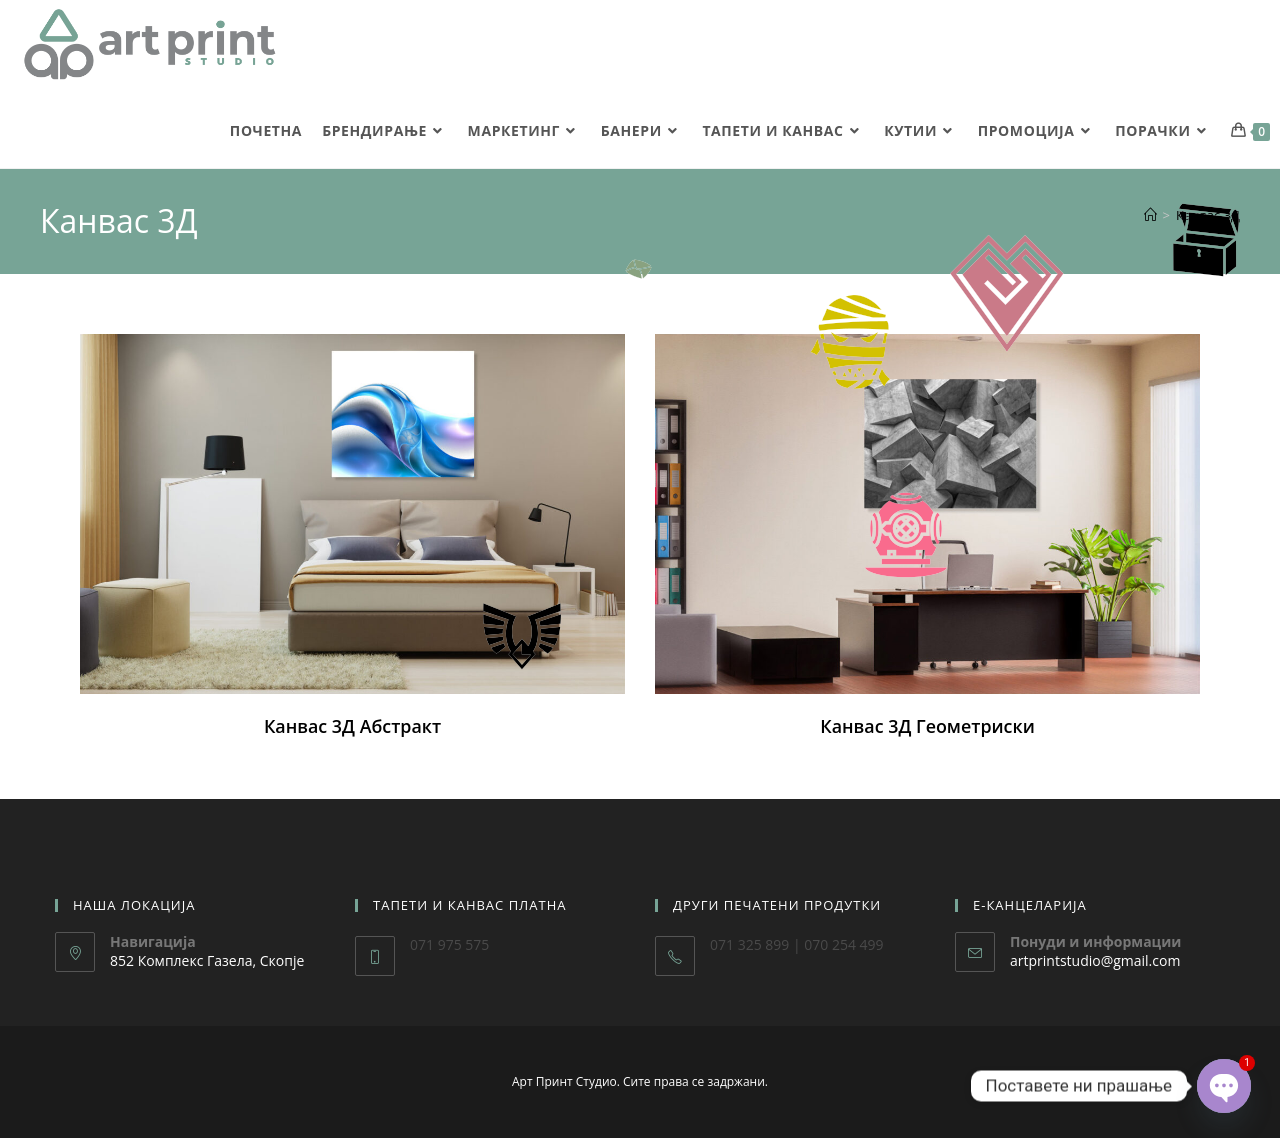  Describe the element at coordinates (1206, 240) in the screenshot. I see `open treasure chest to collect rewards` at that location.